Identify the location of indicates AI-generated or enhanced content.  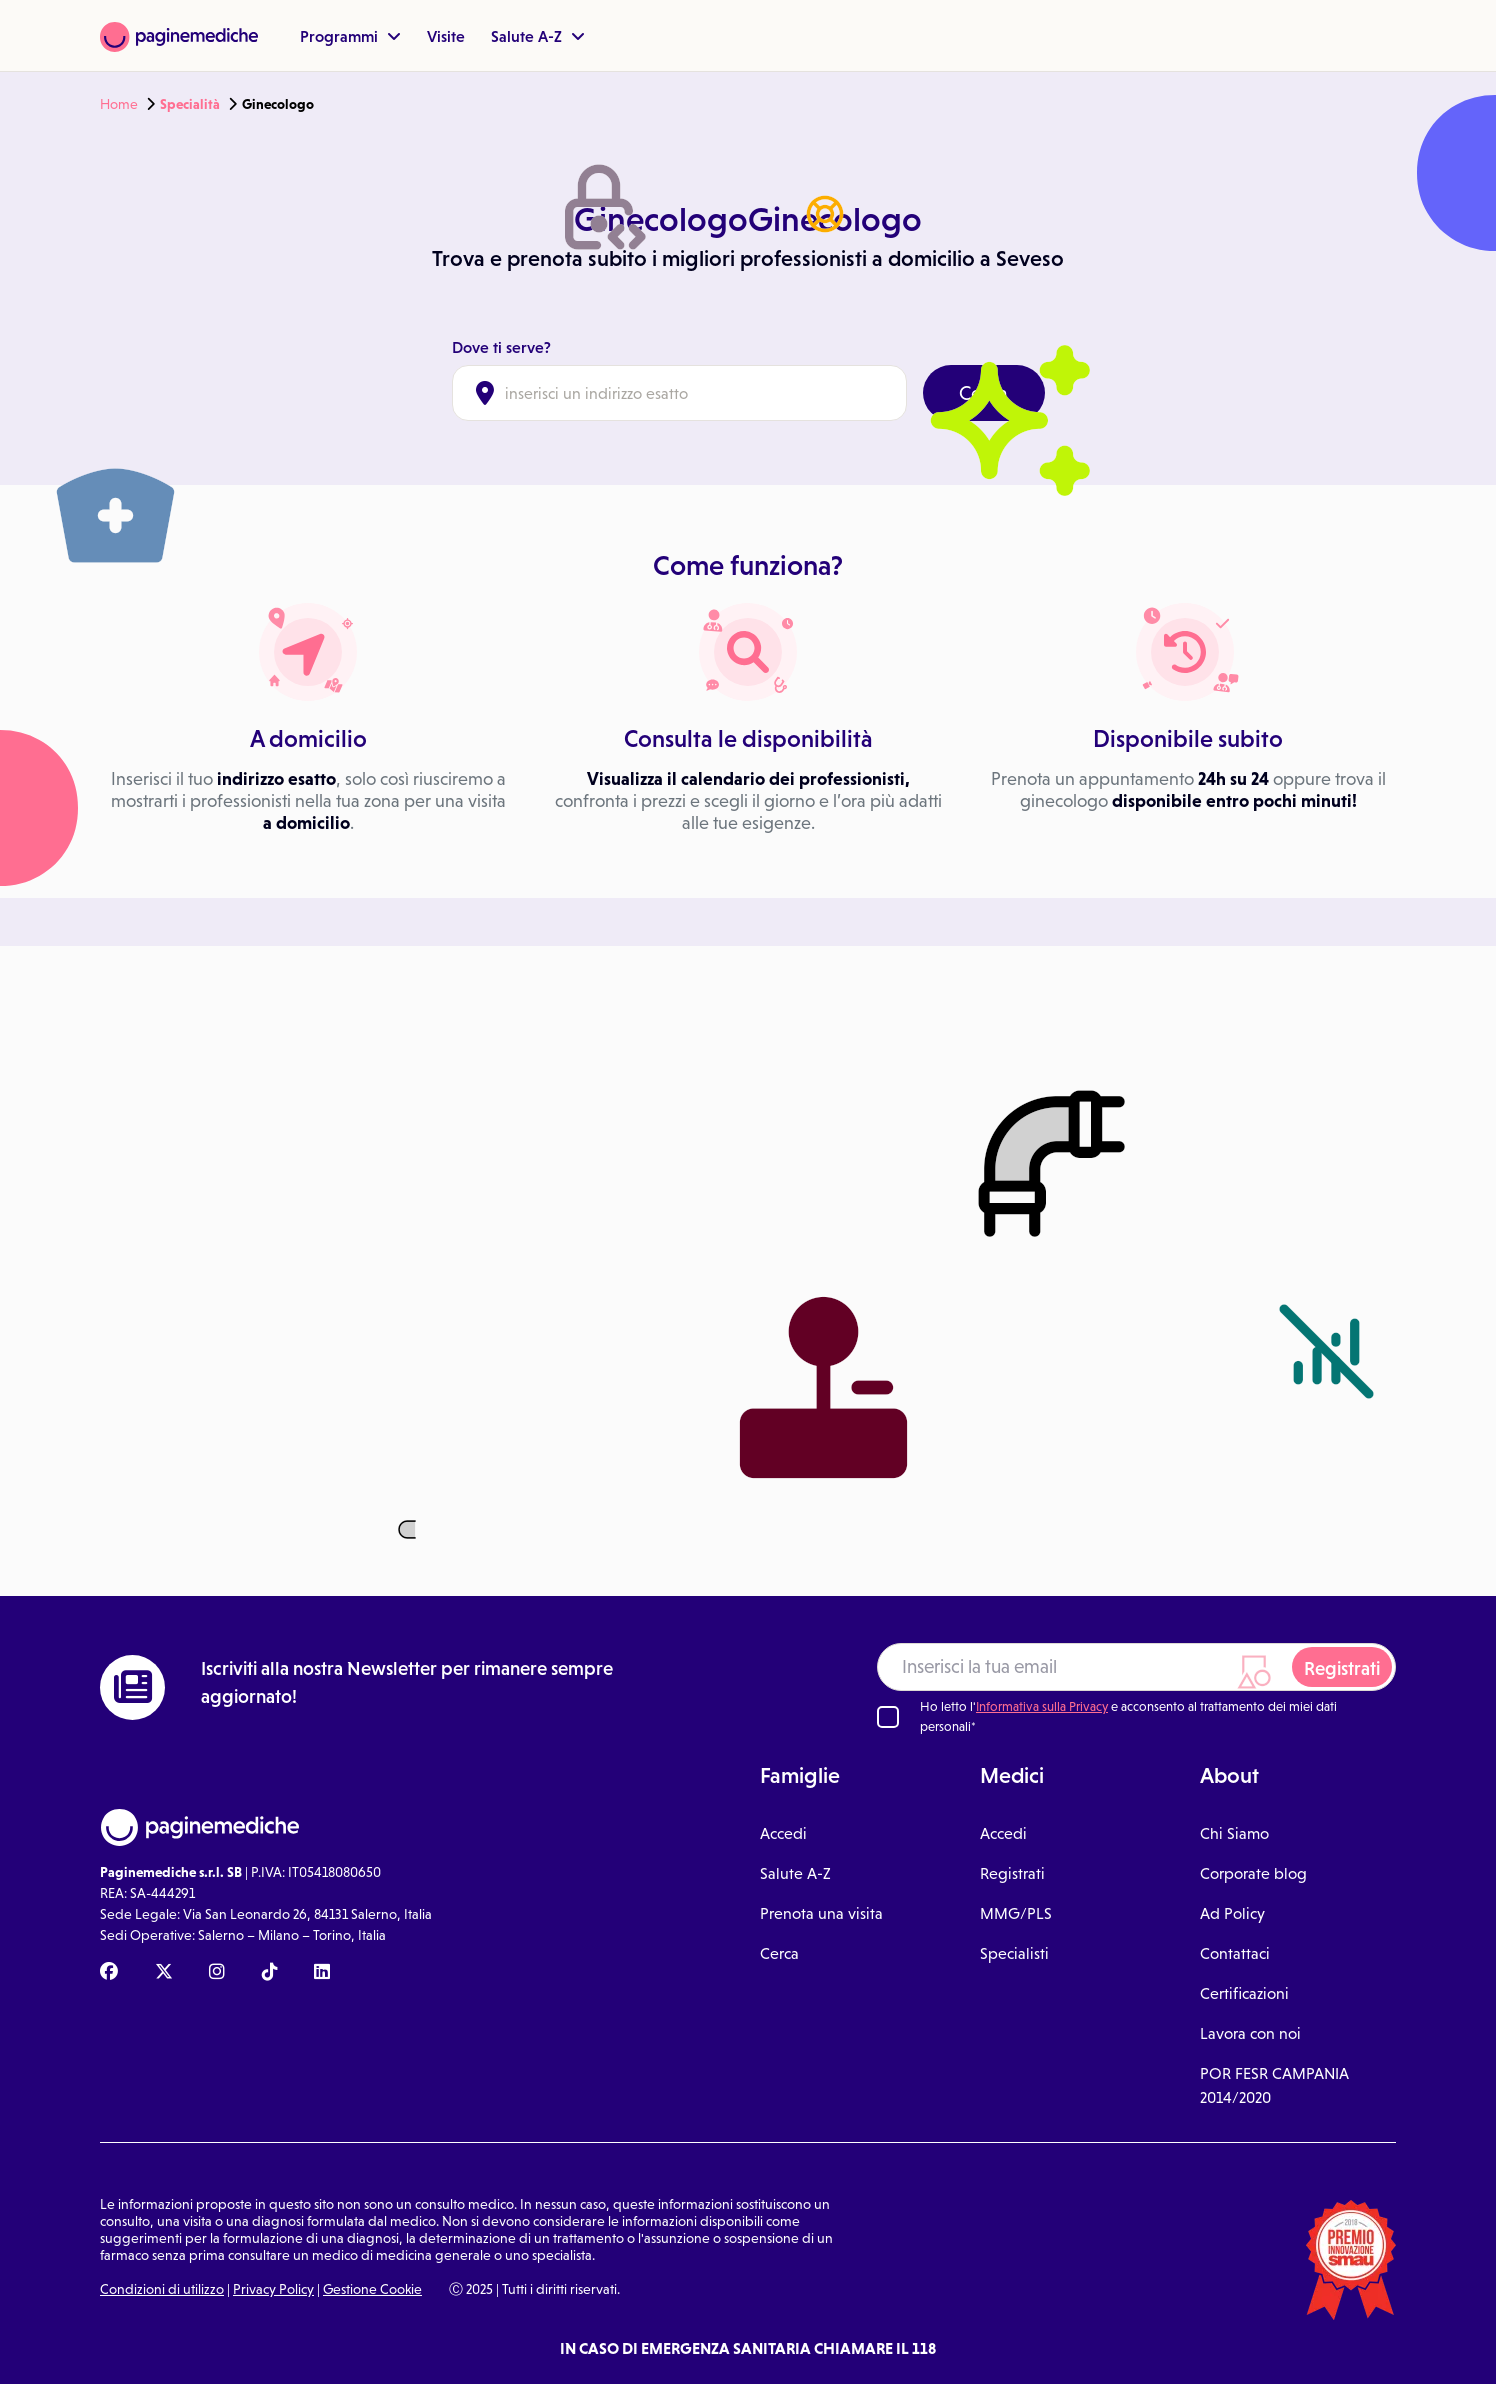
(1014, 420).